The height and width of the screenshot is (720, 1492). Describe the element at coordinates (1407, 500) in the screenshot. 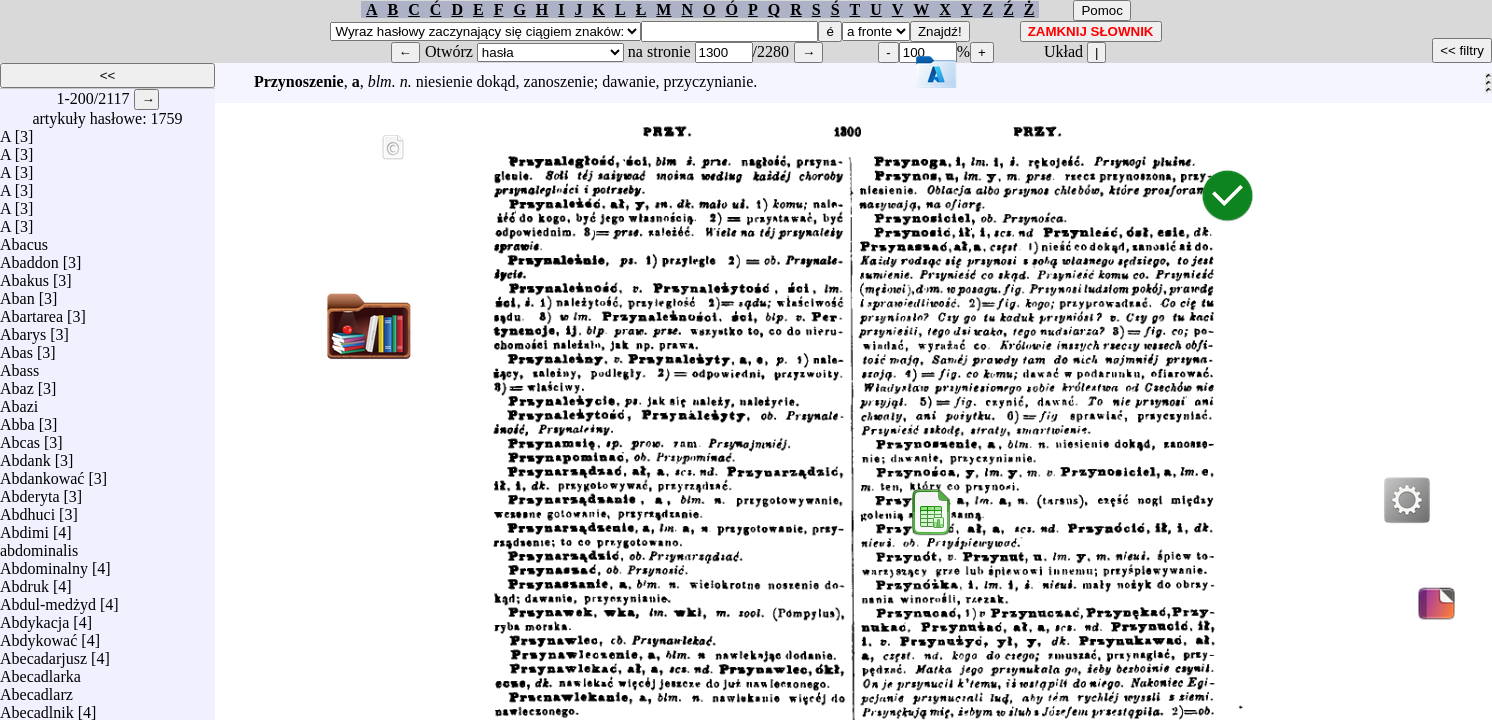

I see `shared library file type indicator` at that location.